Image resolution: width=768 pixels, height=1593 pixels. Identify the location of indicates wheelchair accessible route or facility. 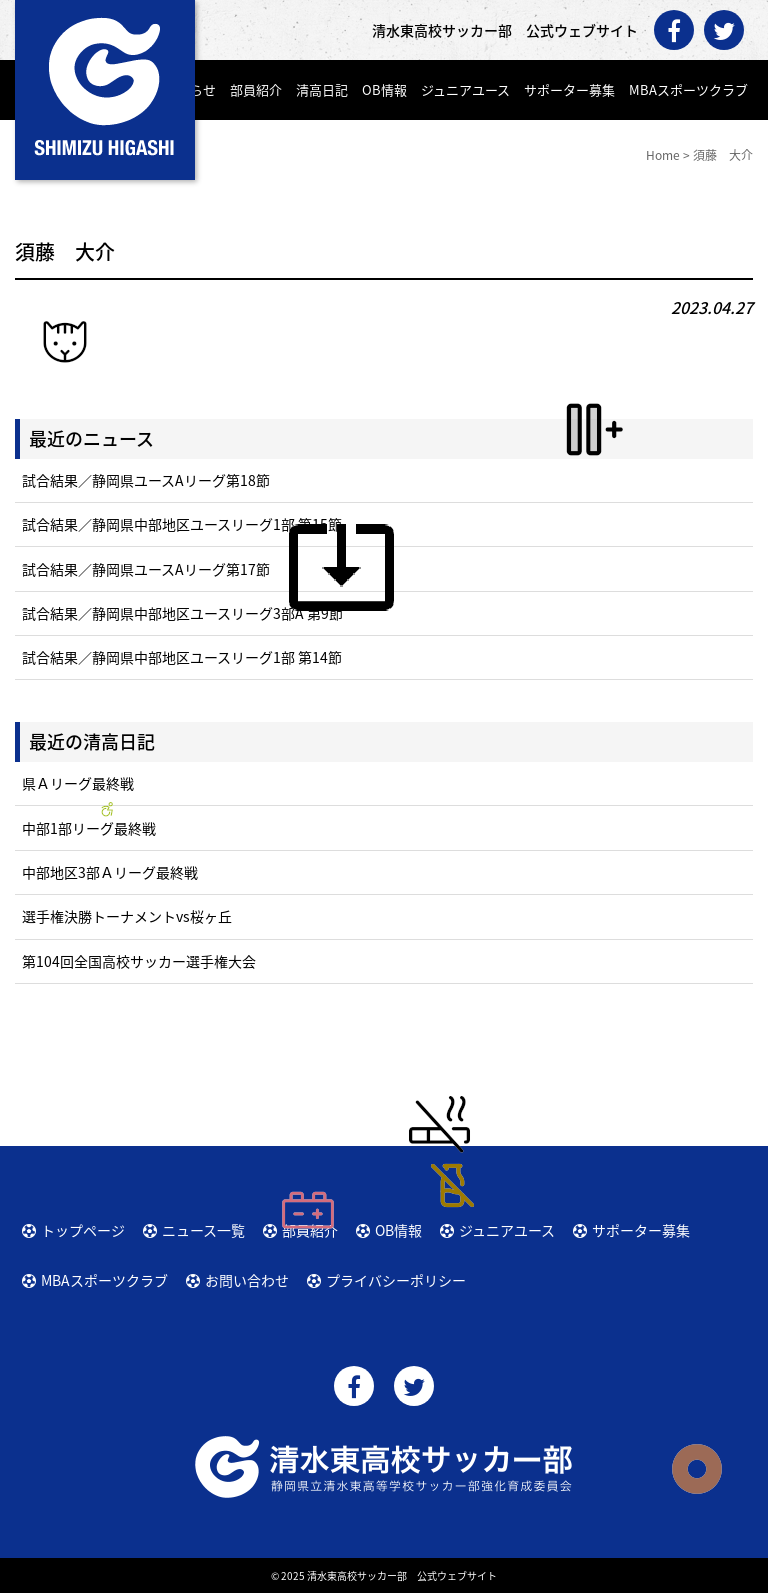
(107, 809).